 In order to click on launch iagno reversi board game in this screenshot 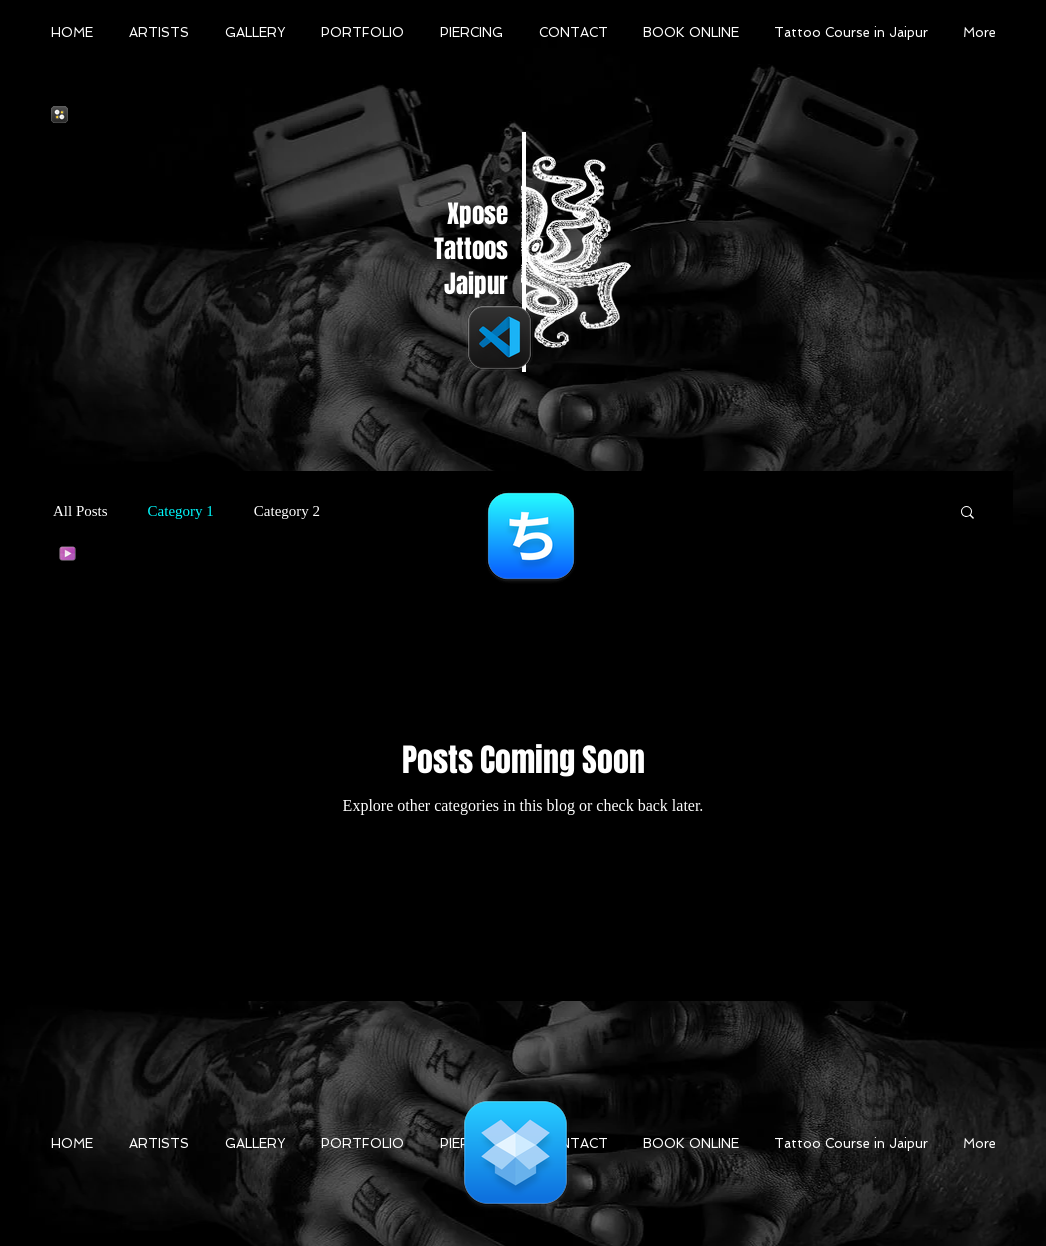, I will do `click(59, 114)`.